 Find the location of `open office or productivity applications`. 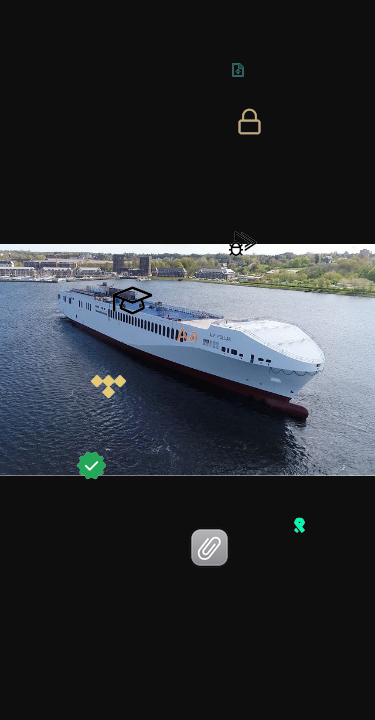

open office or productivity applications is located at coordinates (209, 547).